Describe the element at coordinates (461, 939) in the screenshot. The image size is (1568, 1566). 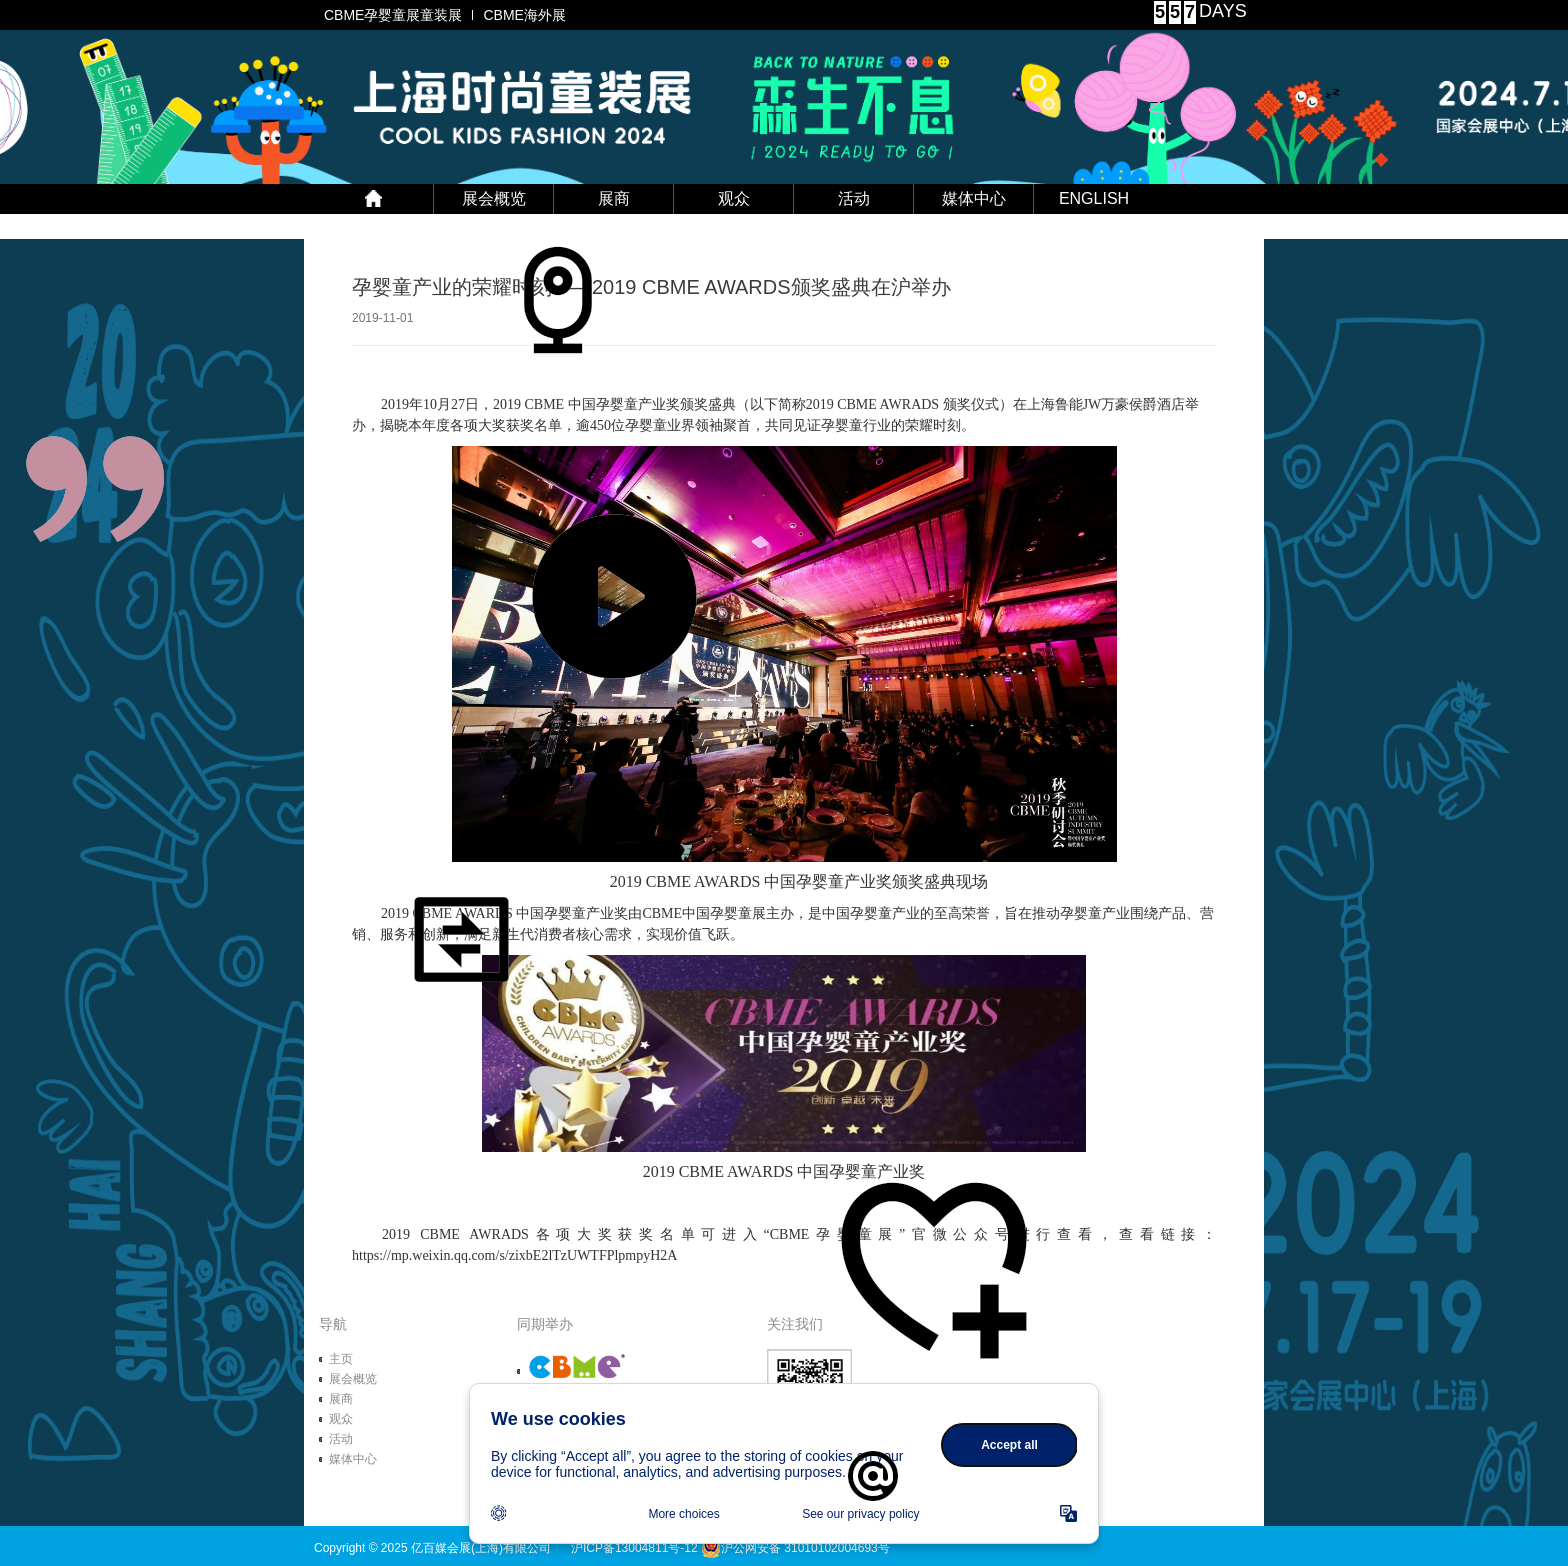
I see `exchange or swap currencies` at that location.